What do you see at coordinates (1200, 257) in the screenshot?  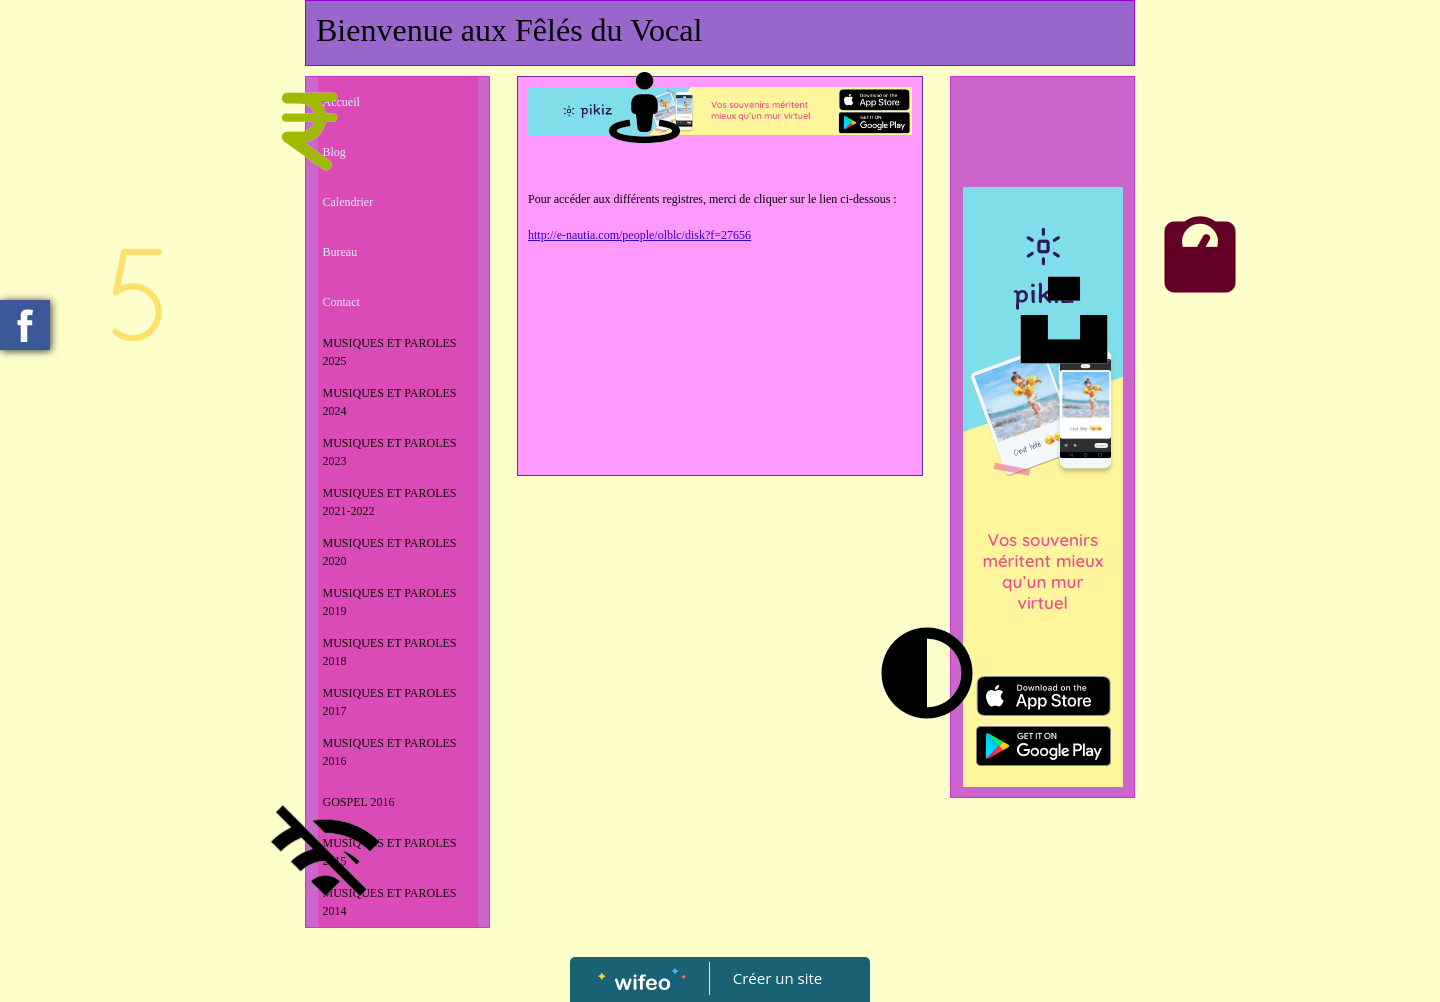 I see `view weight or body measurements` at bounding box center [1200, 257].